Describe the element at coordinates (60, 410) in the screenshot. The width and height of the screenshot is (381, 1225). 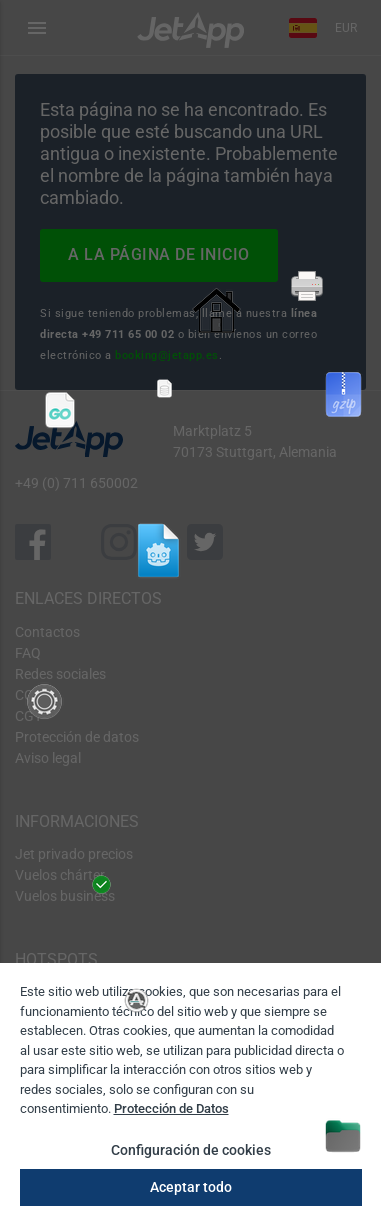
I see `a Go programming language source file` at that location.